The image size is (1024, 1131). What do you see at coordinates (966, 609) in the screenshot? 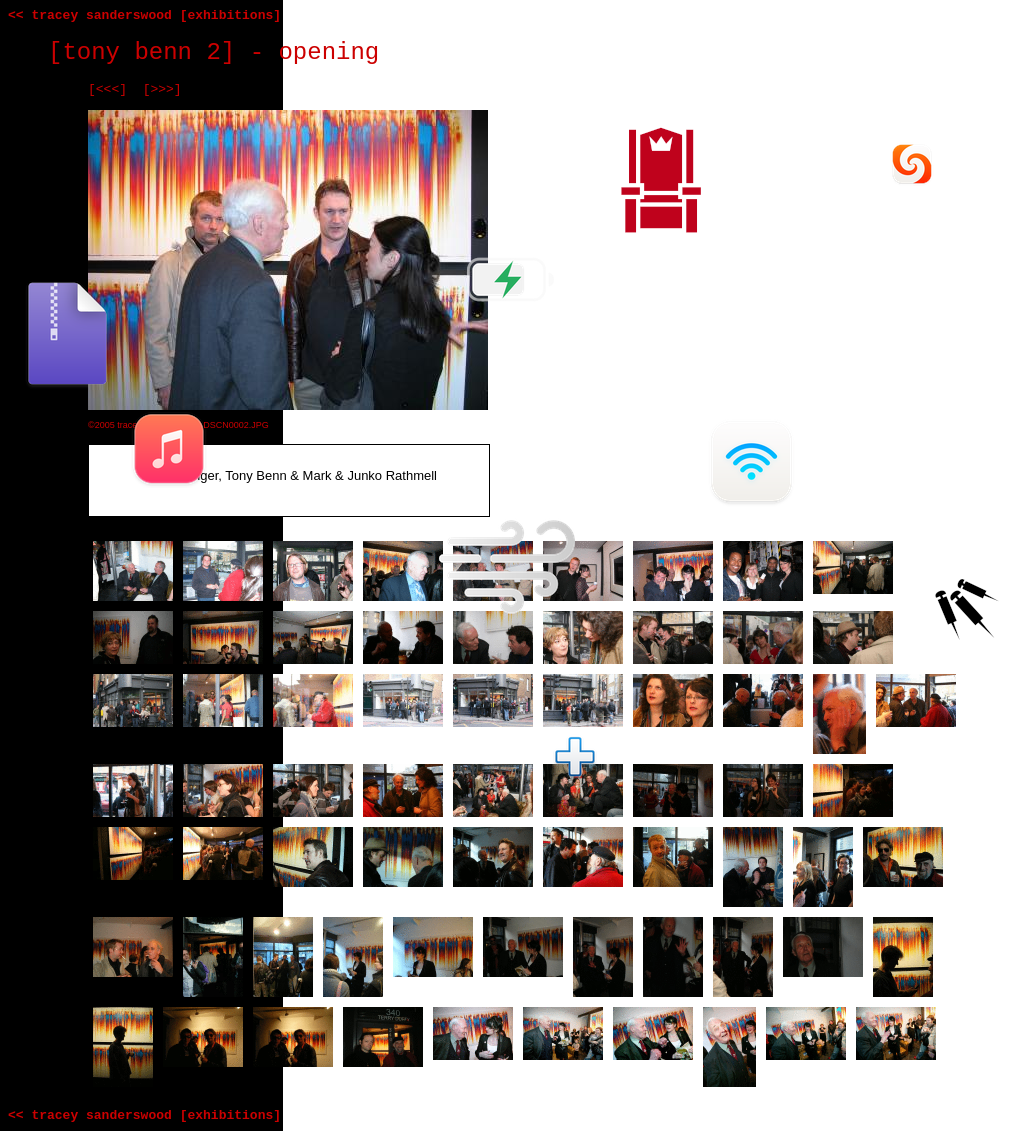
I see `indicates acupuncture or needle-based treatment` at bounding box center [966, 609].